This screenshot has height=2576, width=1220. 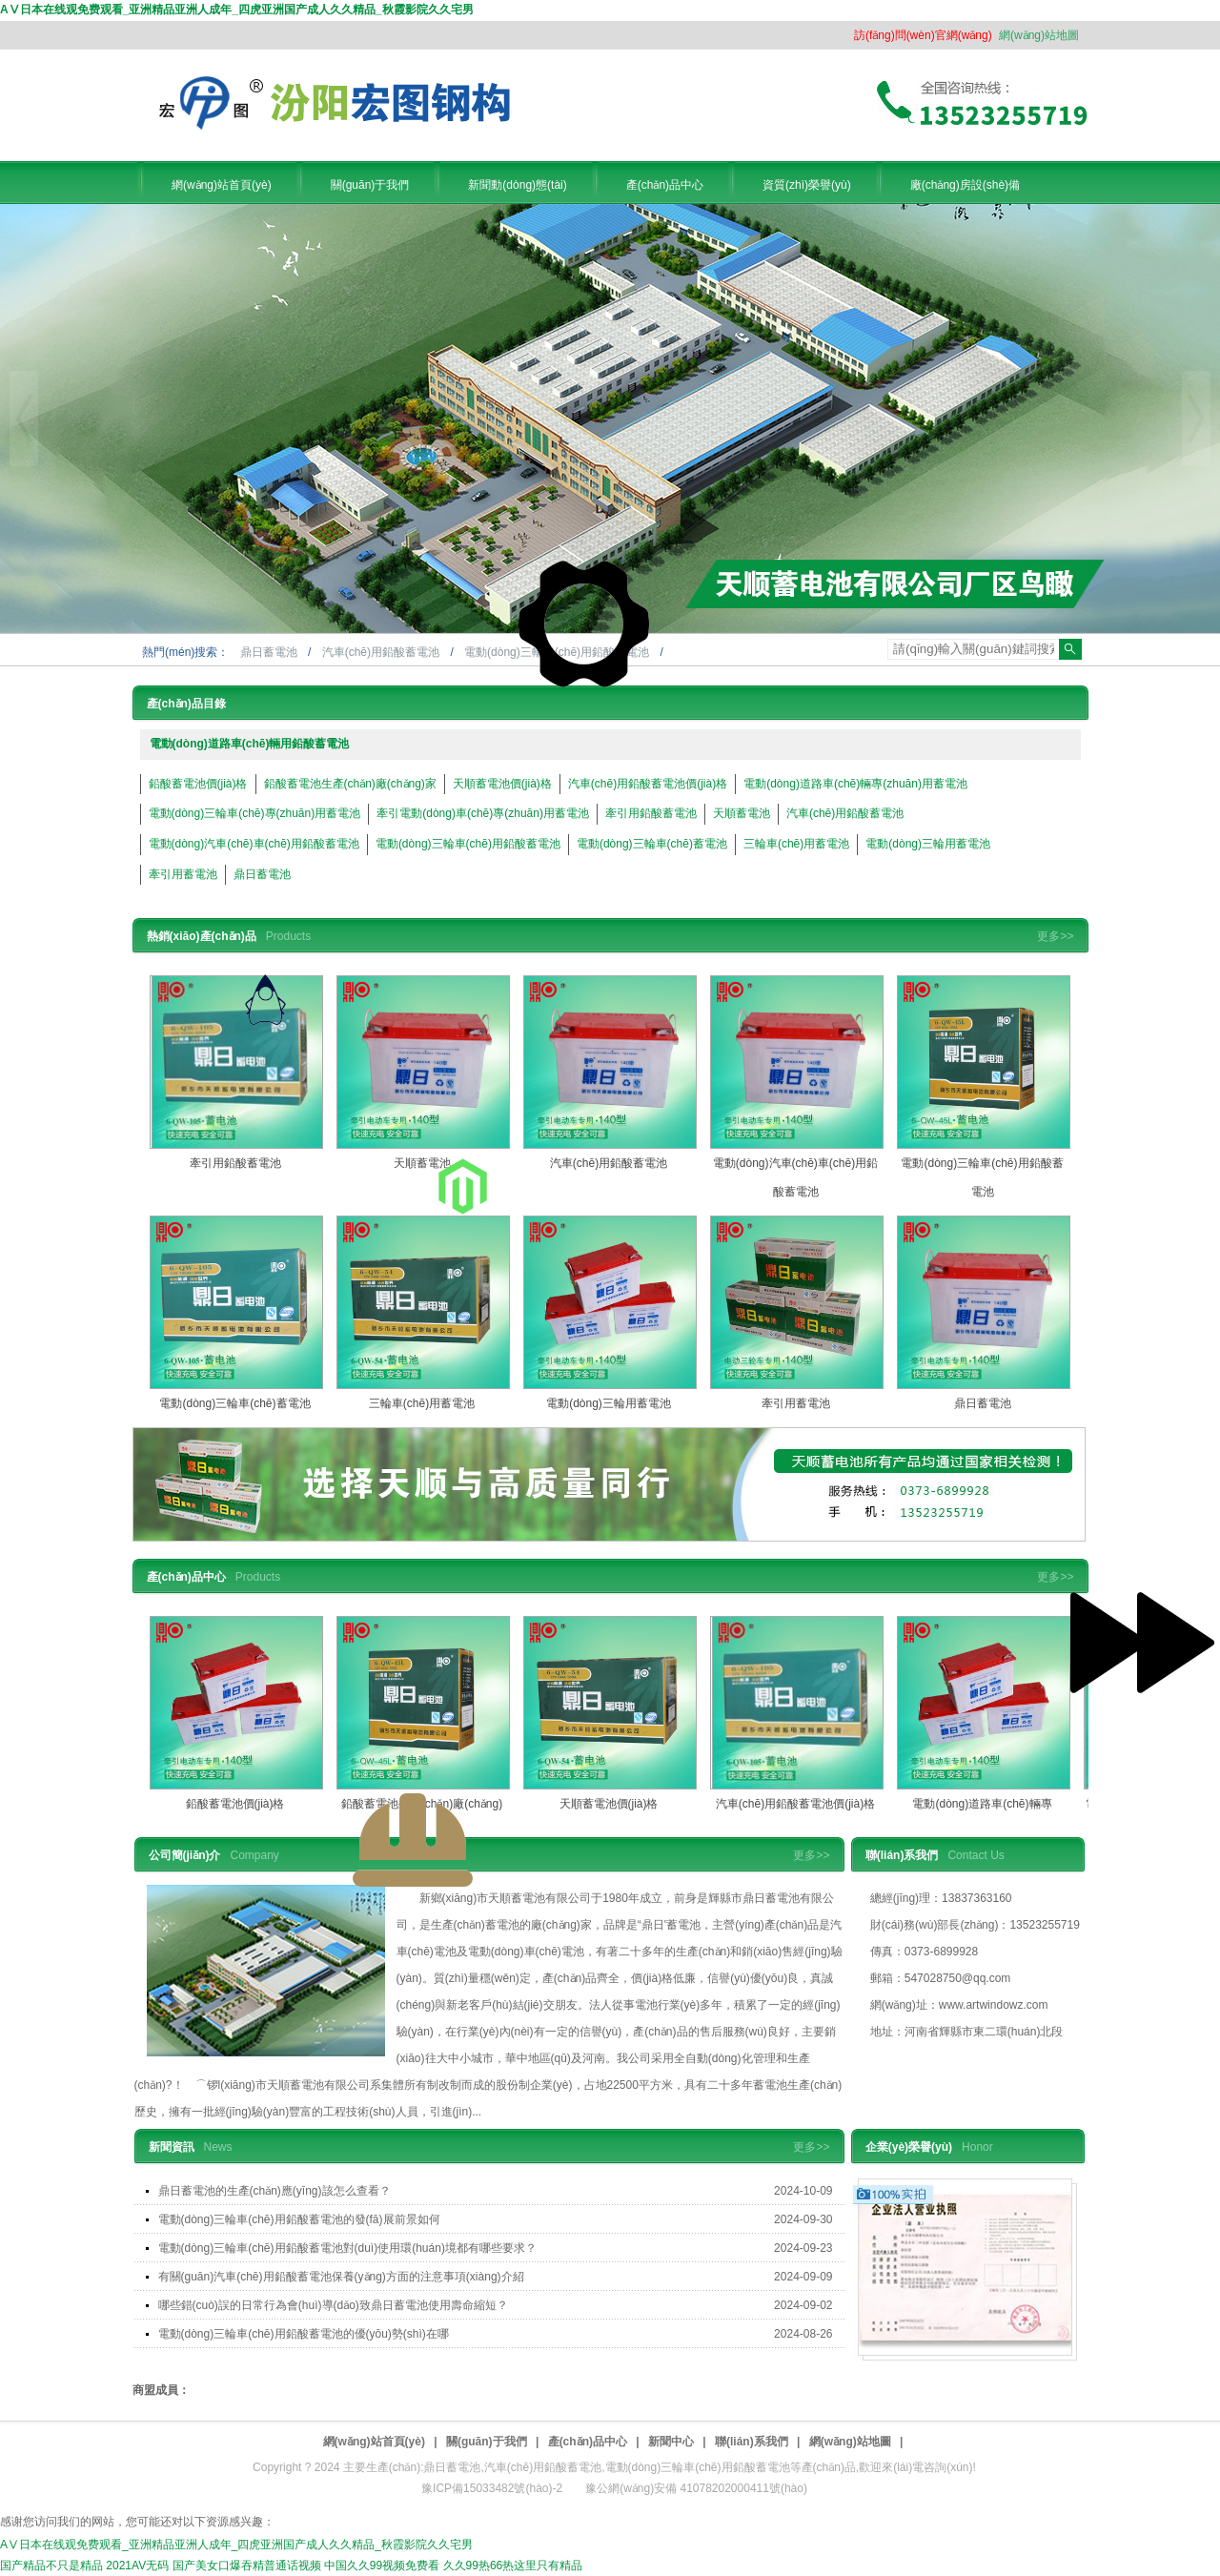 What do you see at coordinates (413, 1840) in the screenshot?
I see `access construction or worksite safety settings` at bounding box center [413, 1840].